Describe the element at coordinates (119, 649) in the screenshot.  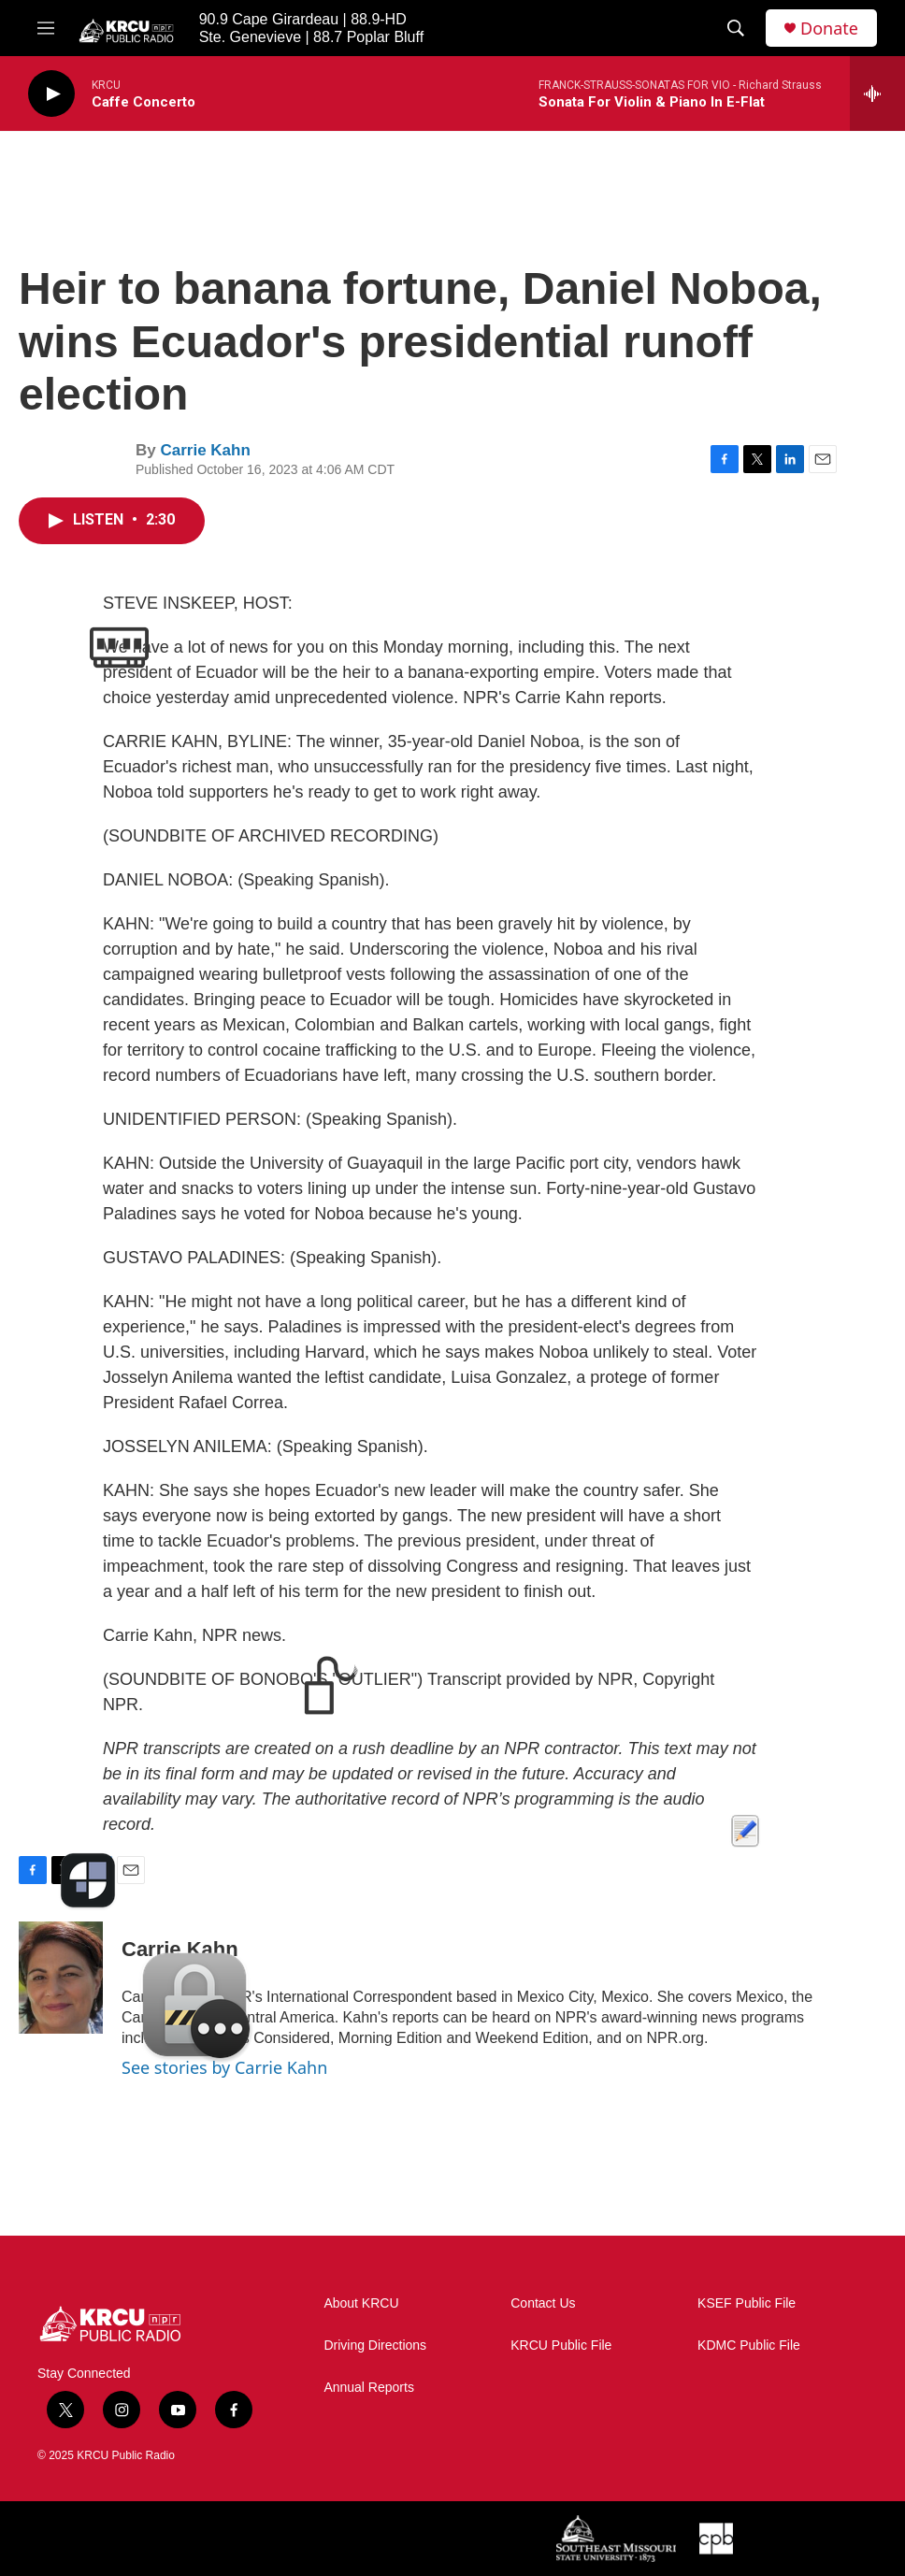
I see `indicates a memory module or RAM component` at that location.